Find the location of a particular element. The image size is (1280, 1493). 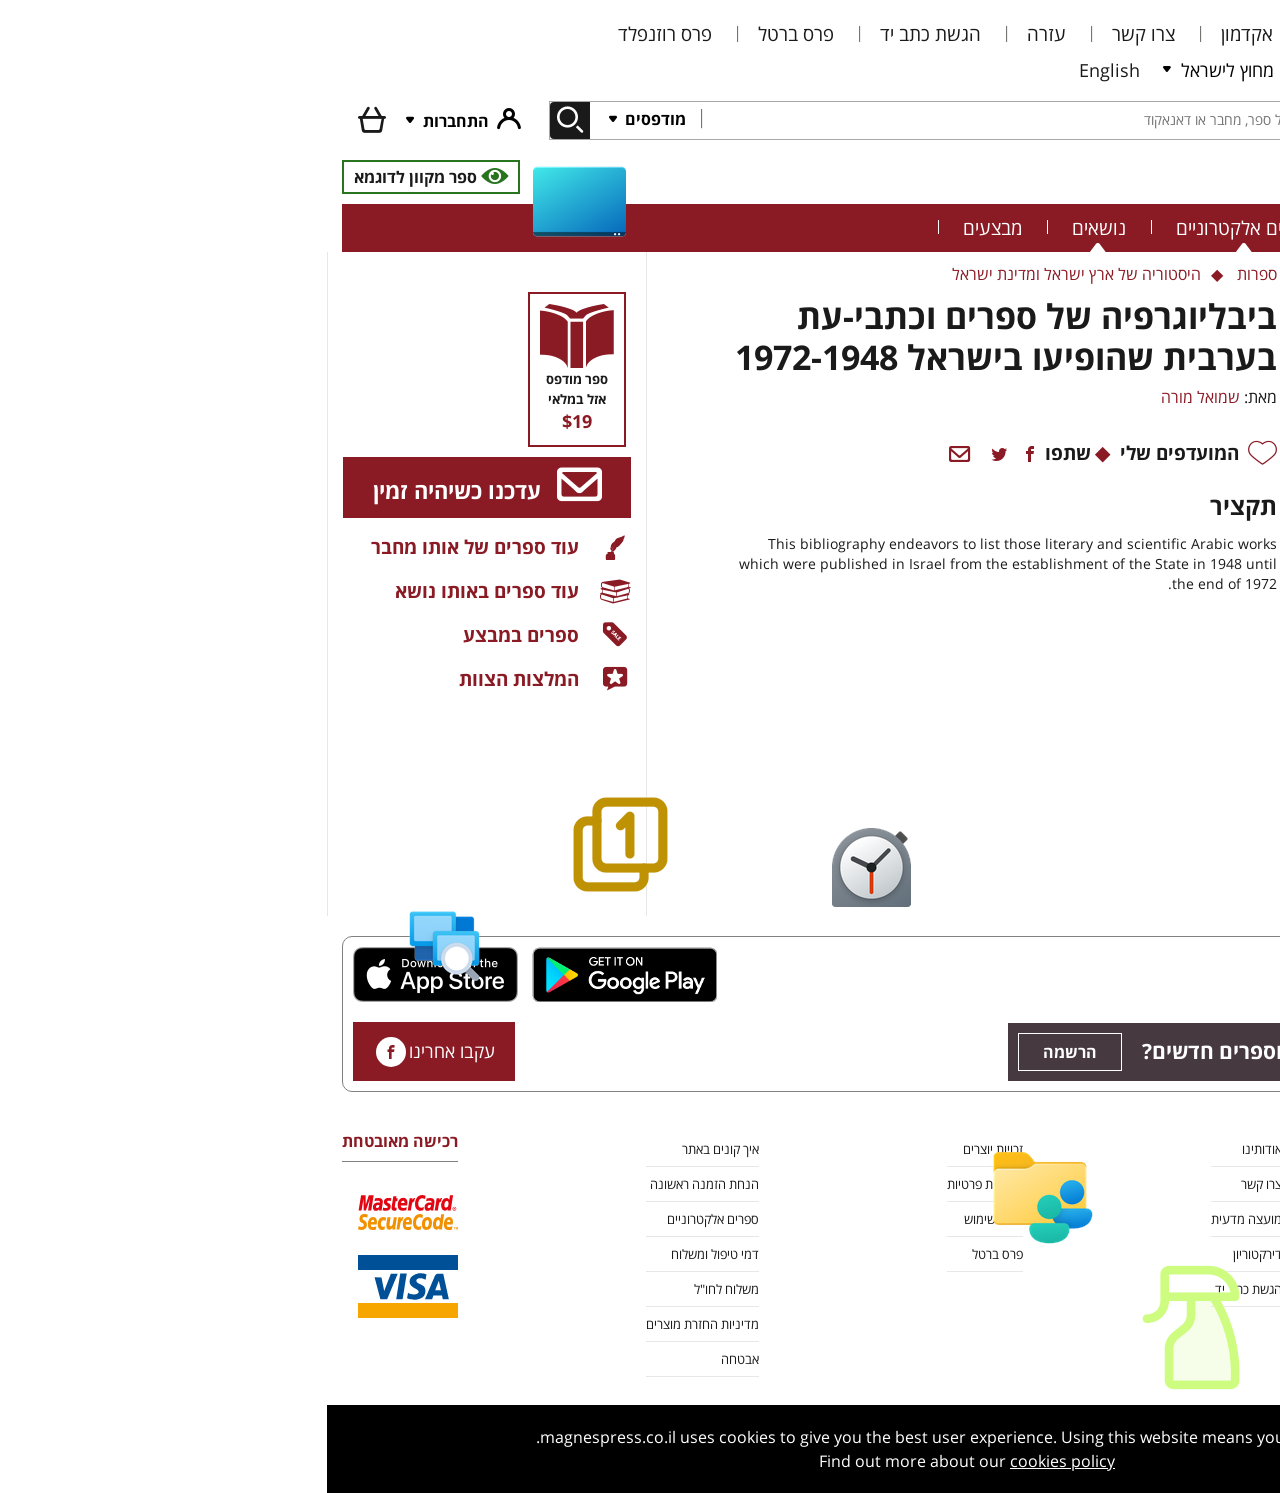

open the alarm clock app is located at coordinates (871, 867).